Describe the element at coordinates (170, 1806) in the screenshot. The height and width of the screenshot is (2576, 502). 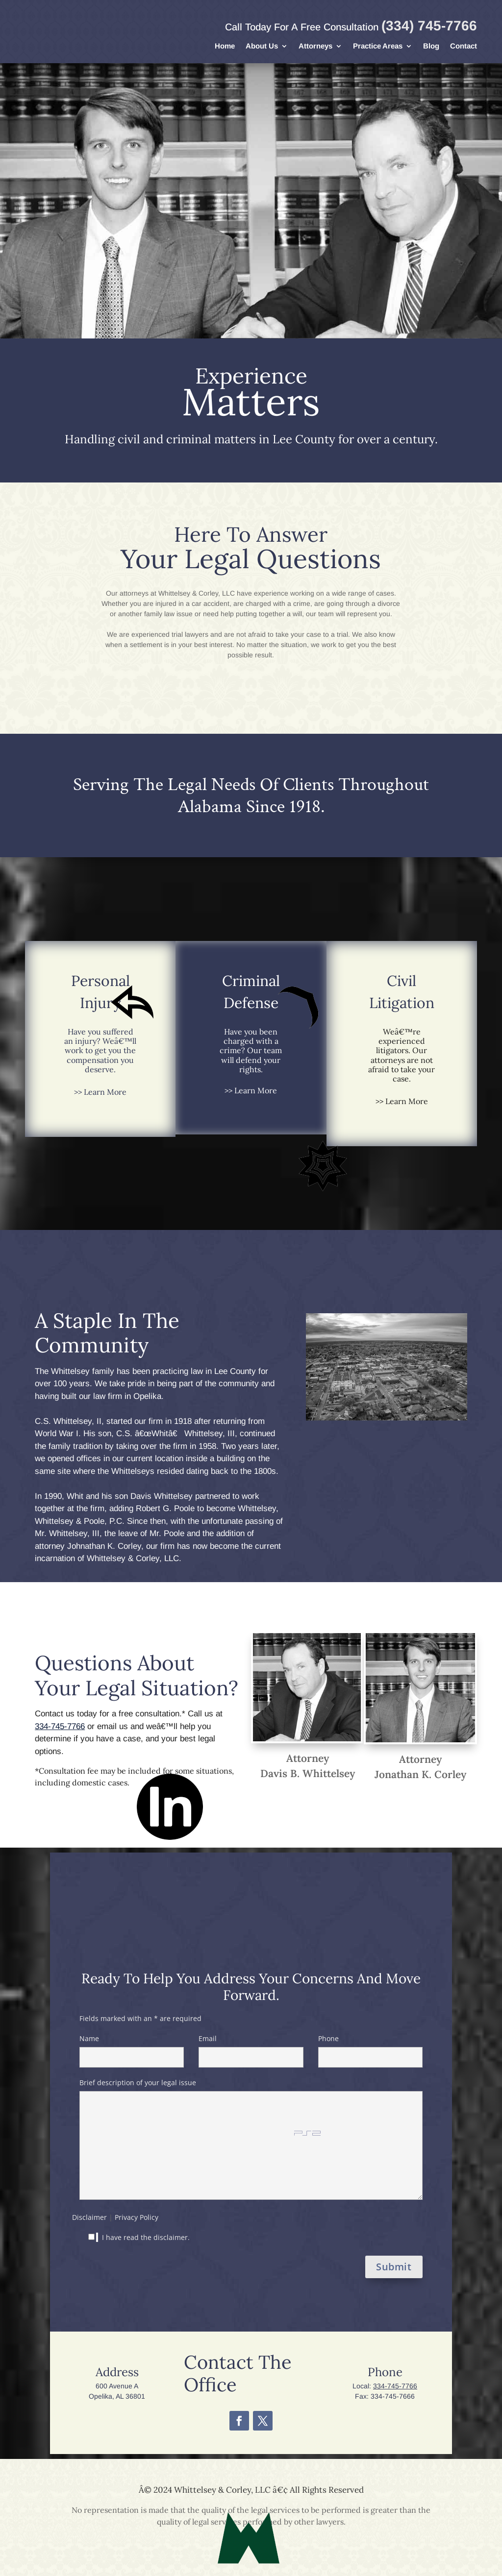
I see `LogMeIn brand logo` at that location.